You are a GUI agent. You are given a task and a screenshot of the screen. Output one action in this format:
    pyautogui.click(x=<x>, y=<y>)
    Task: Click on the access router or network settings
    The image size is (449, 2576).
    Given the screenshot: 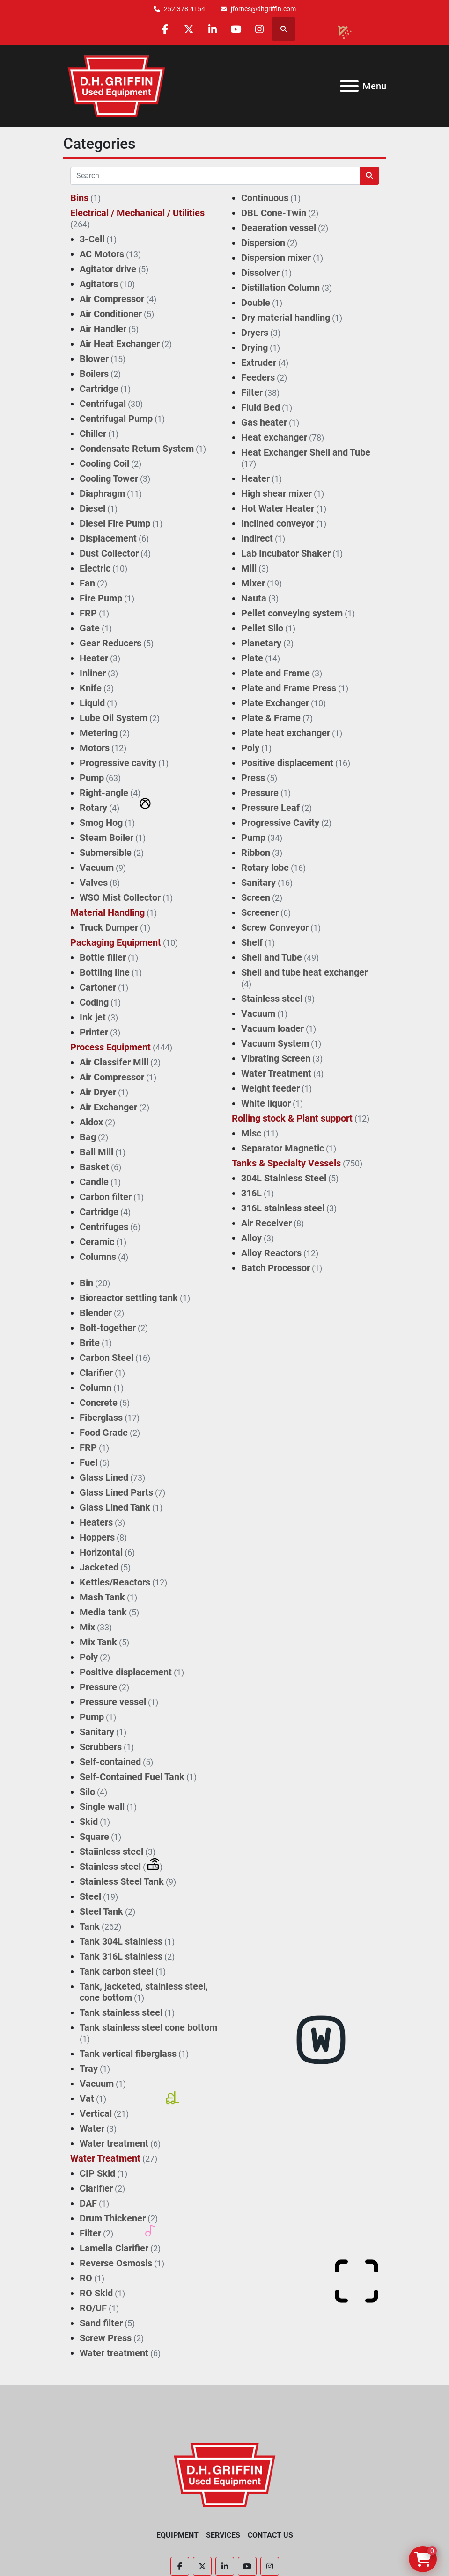 What is the action you would take?
    pyautogui.click(x=153, y=1864)
    